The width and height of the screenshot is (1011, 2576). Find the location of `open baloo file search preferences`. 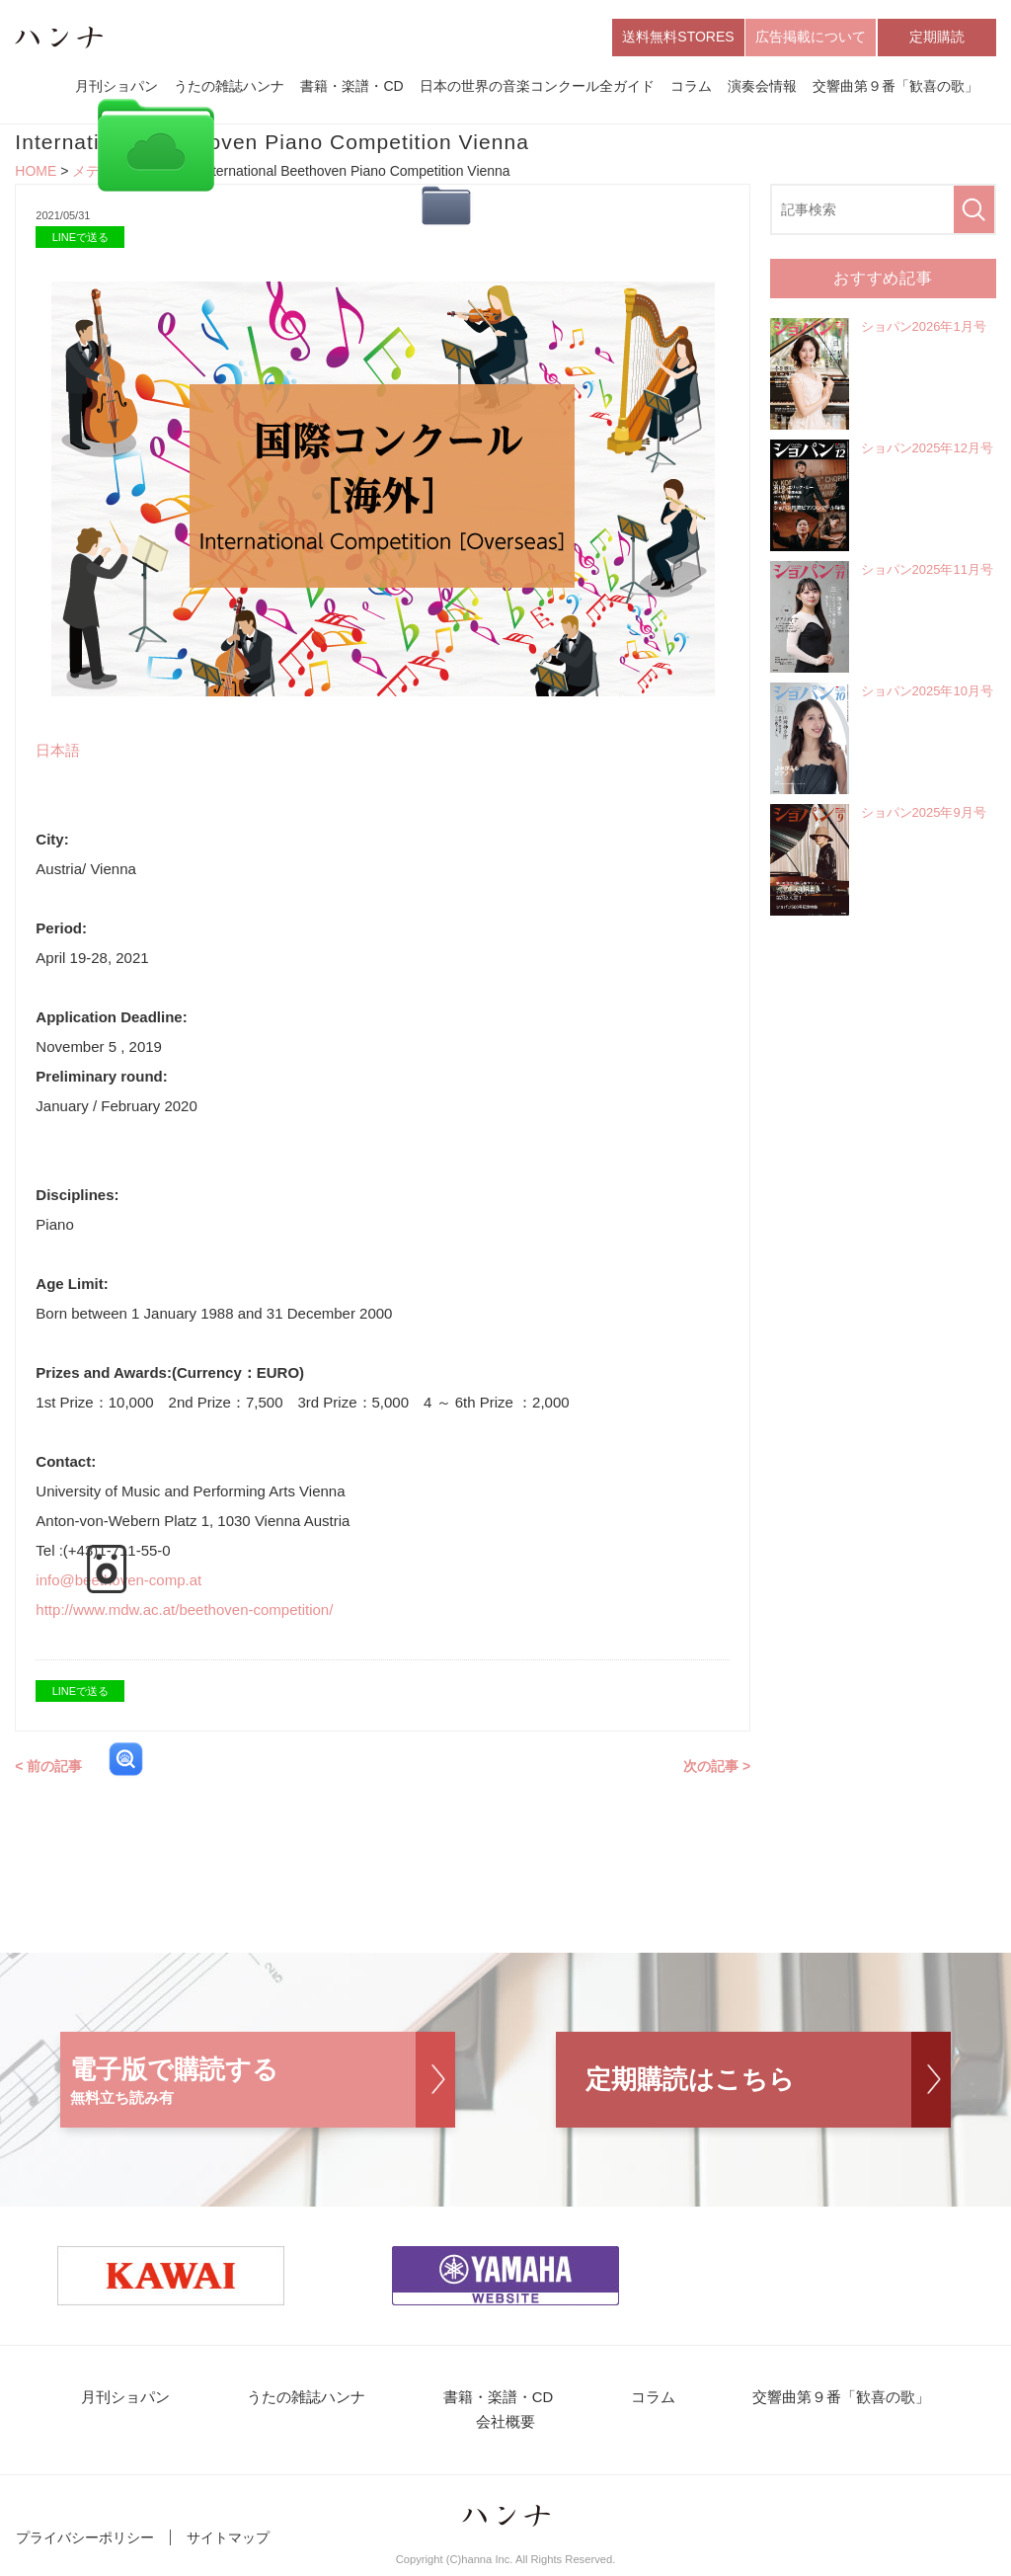

open baloo file search preferences is located at coordinates (125, 1759).